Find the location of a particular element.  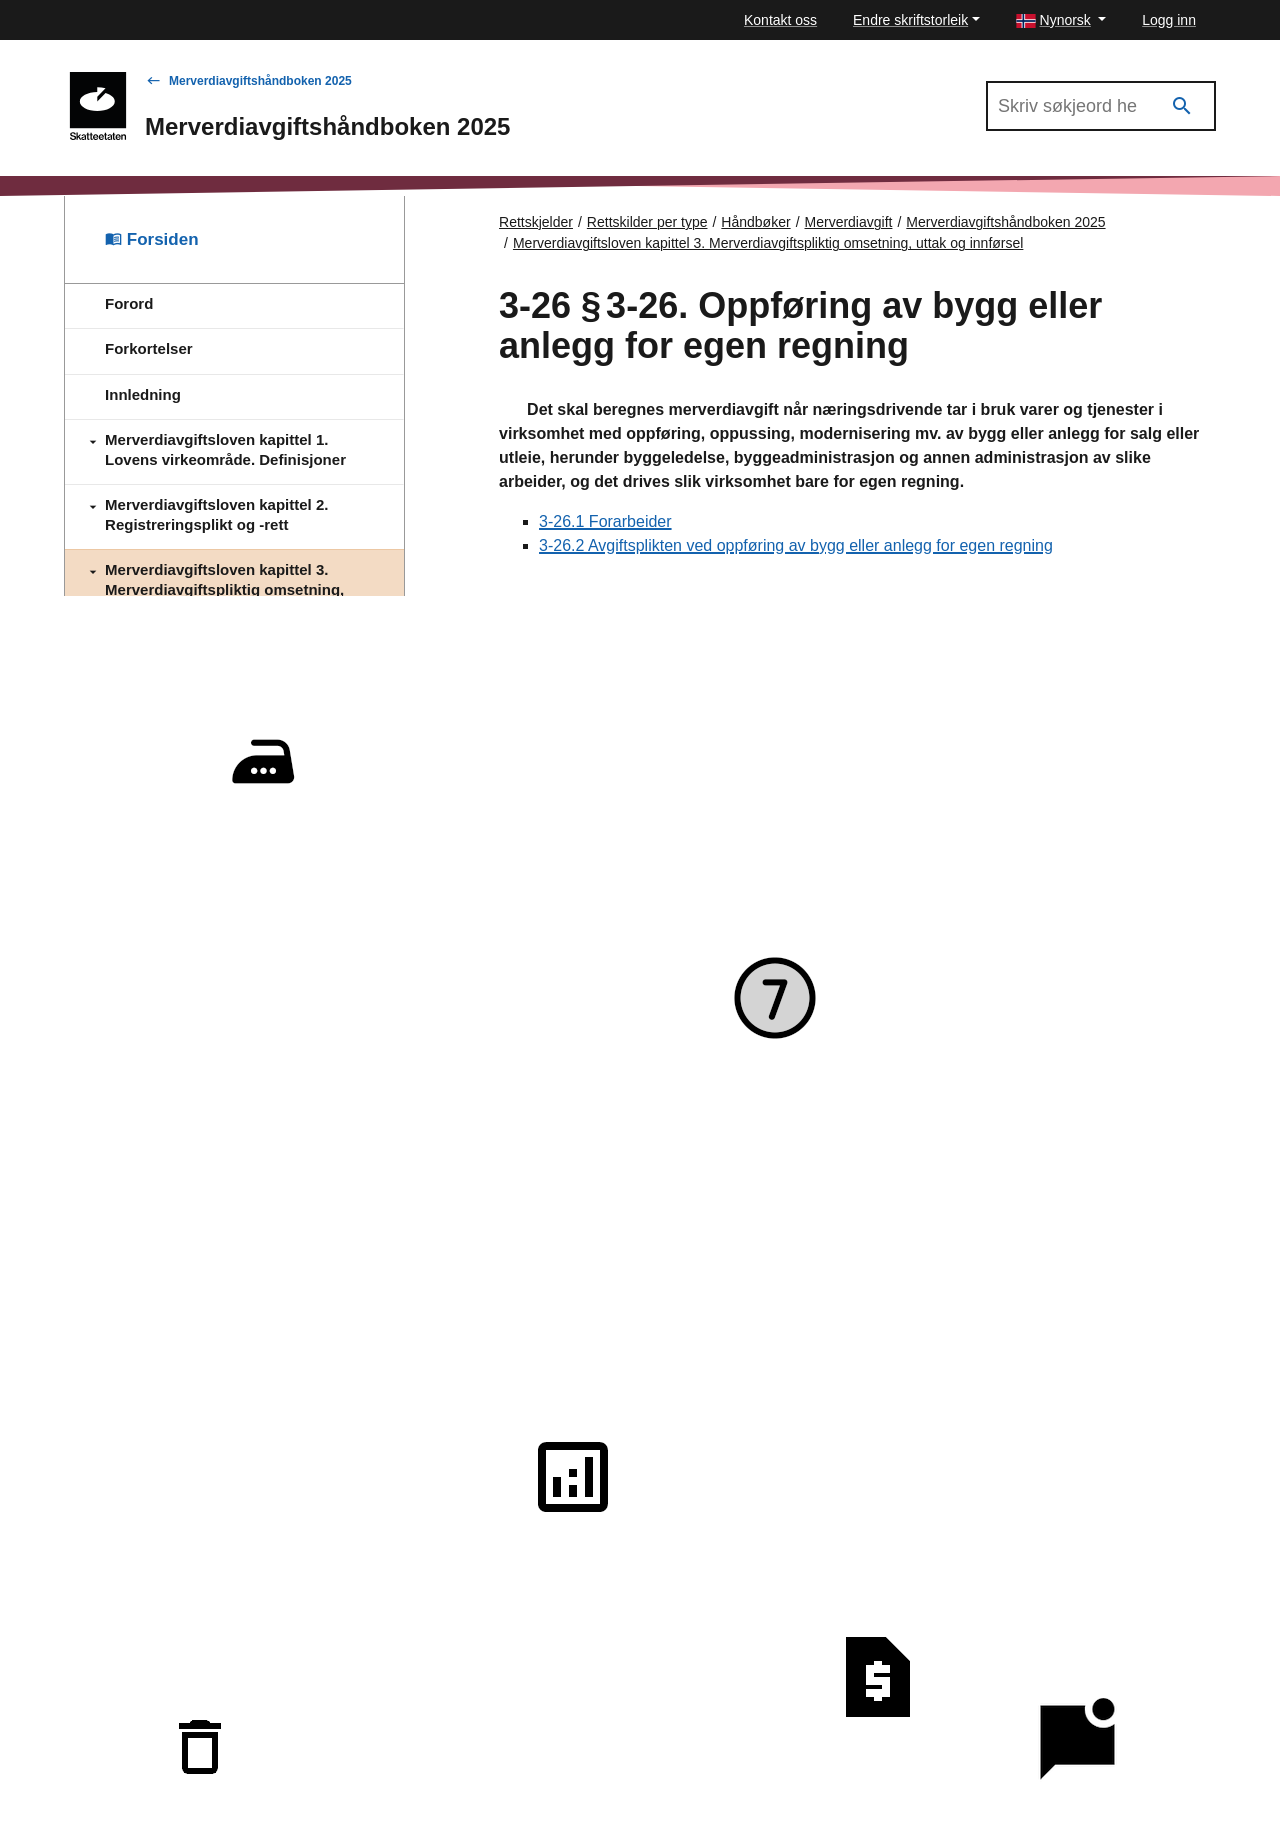

delete selected item is located at coordinates (200, 1747).